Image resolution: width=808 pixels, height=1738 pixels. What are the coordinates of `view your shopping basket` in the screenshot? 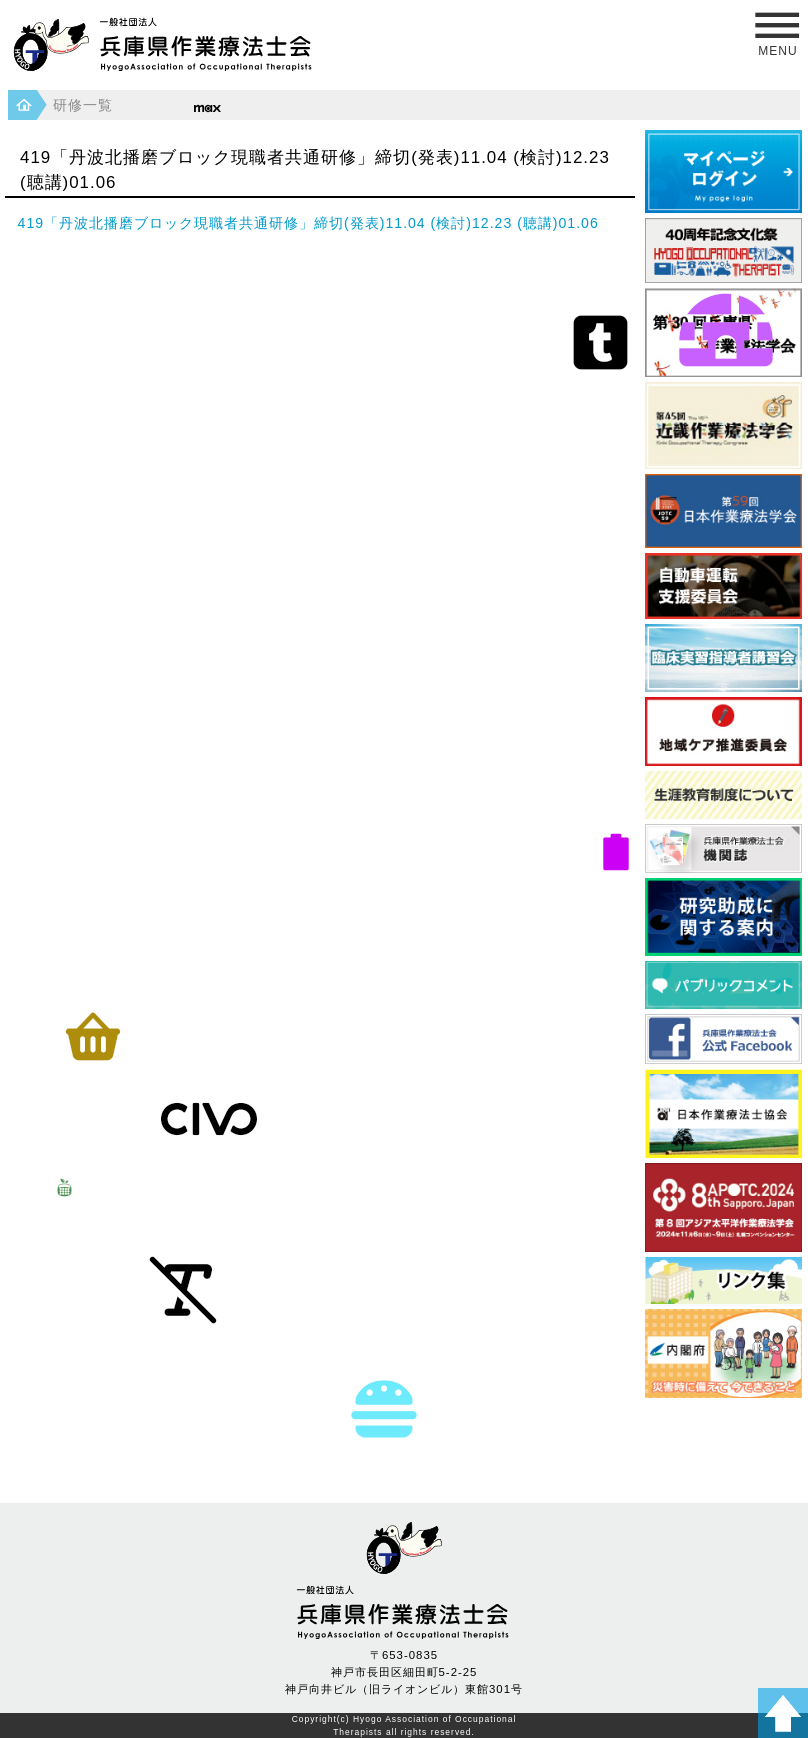 It's located at (93, 1038).